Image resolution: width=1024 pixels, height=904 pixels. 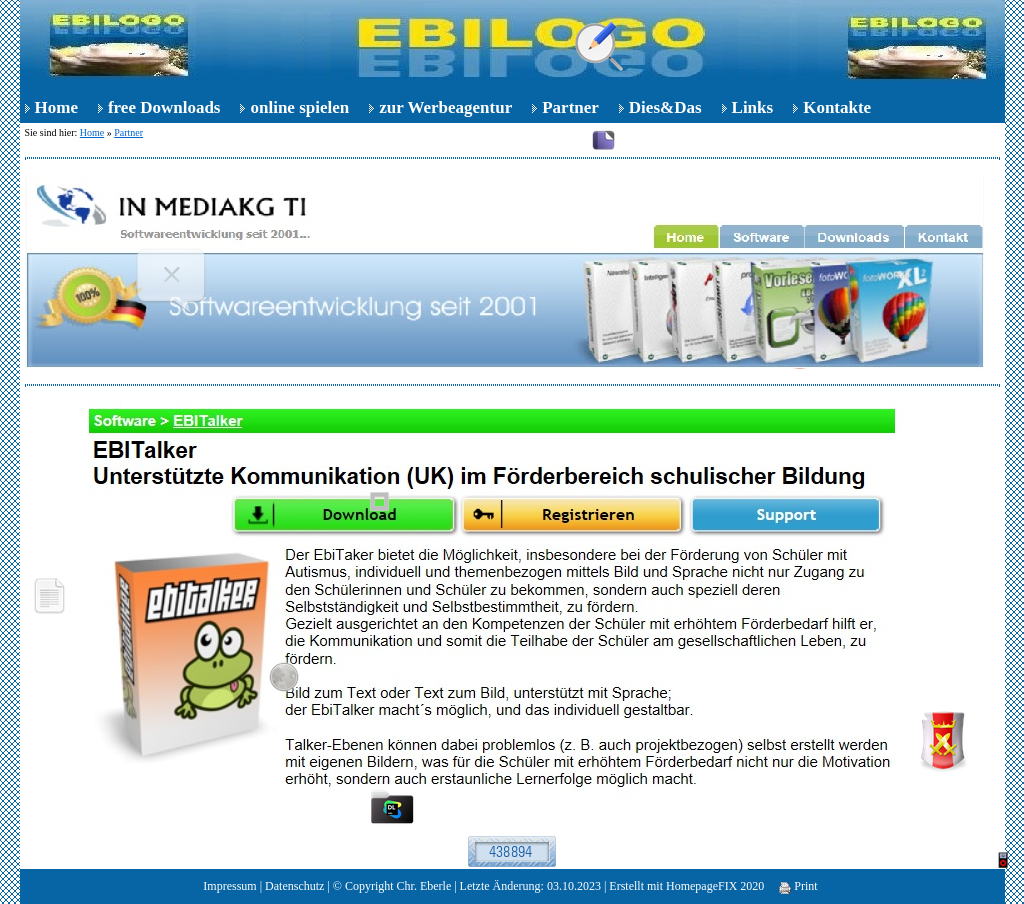 I want to click on open datalore project files folder, so click(x=392, y=808).